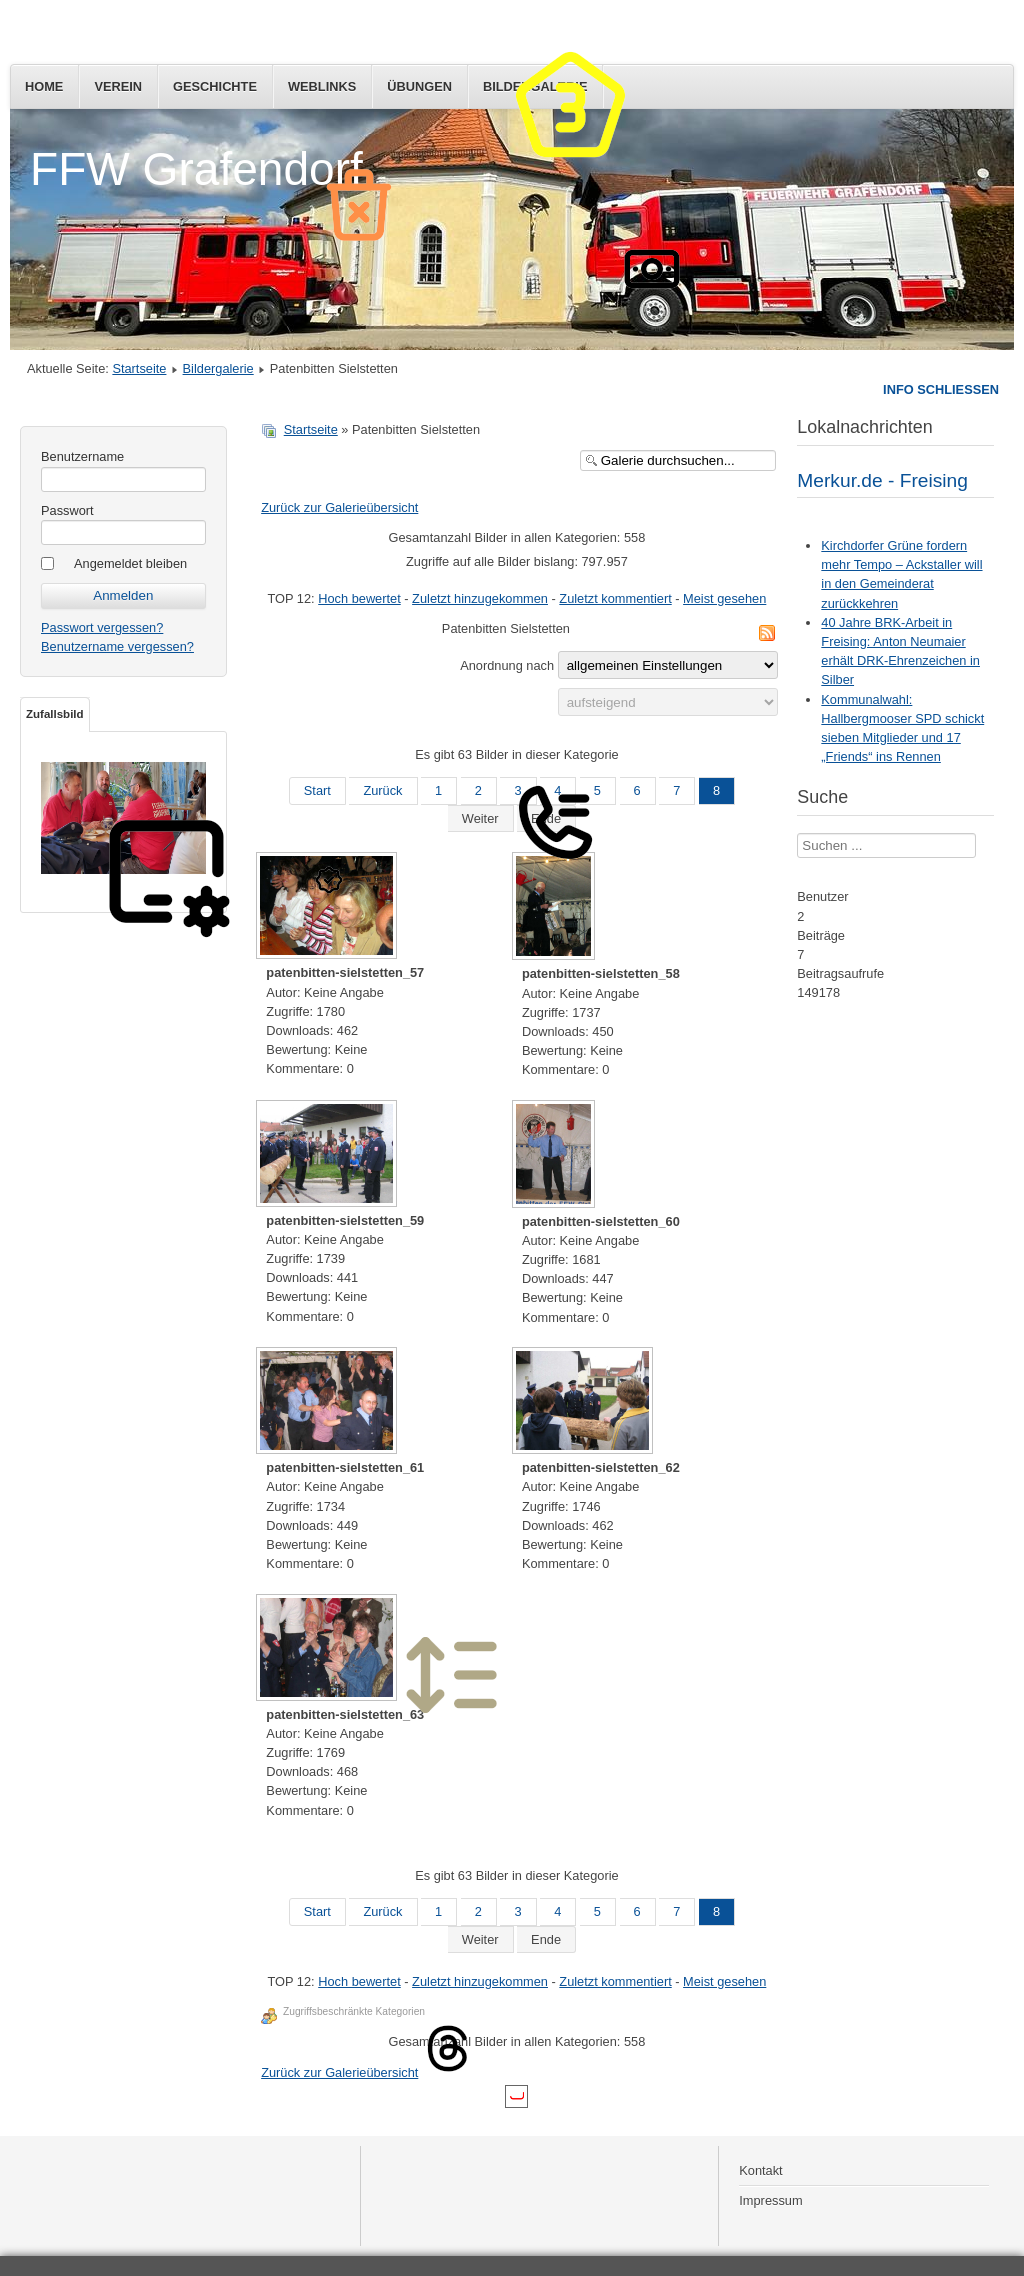 This screenshot has width=1024, height=2276. Describe the element at coordinates (166, 871) in the screenshot. I see `access tablet display settings` at that location.